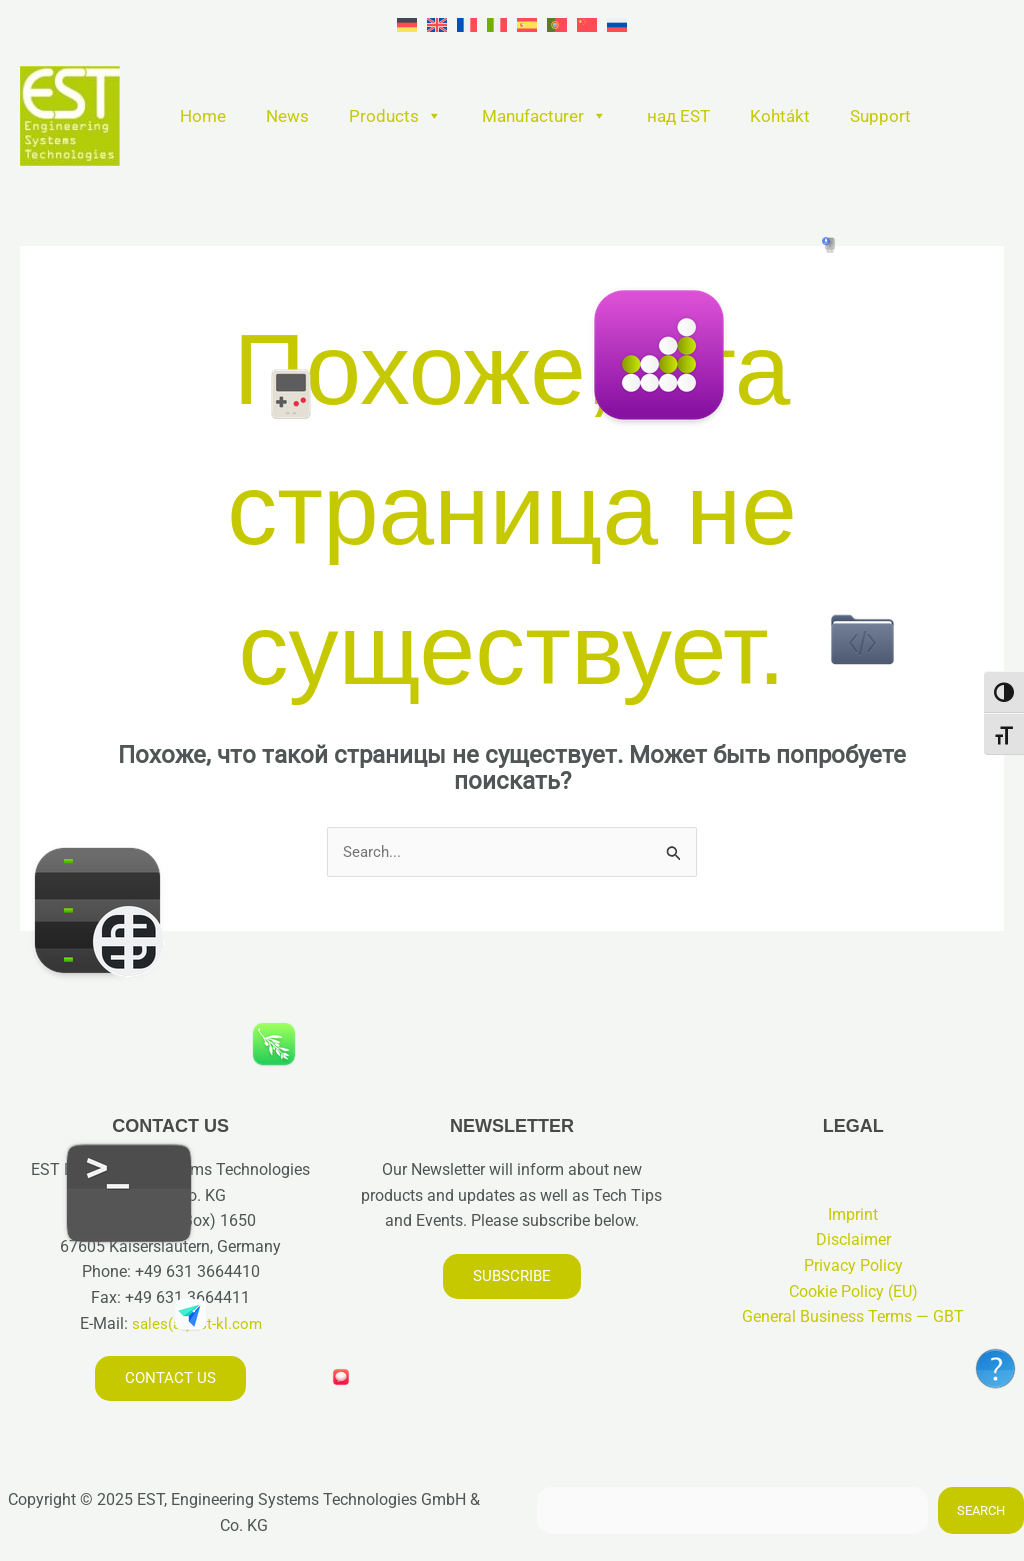  What do you see at coordinates (190, 1314) in the screenshot?
I see `open feishu messaging app` at bounding box center [190, 1314].